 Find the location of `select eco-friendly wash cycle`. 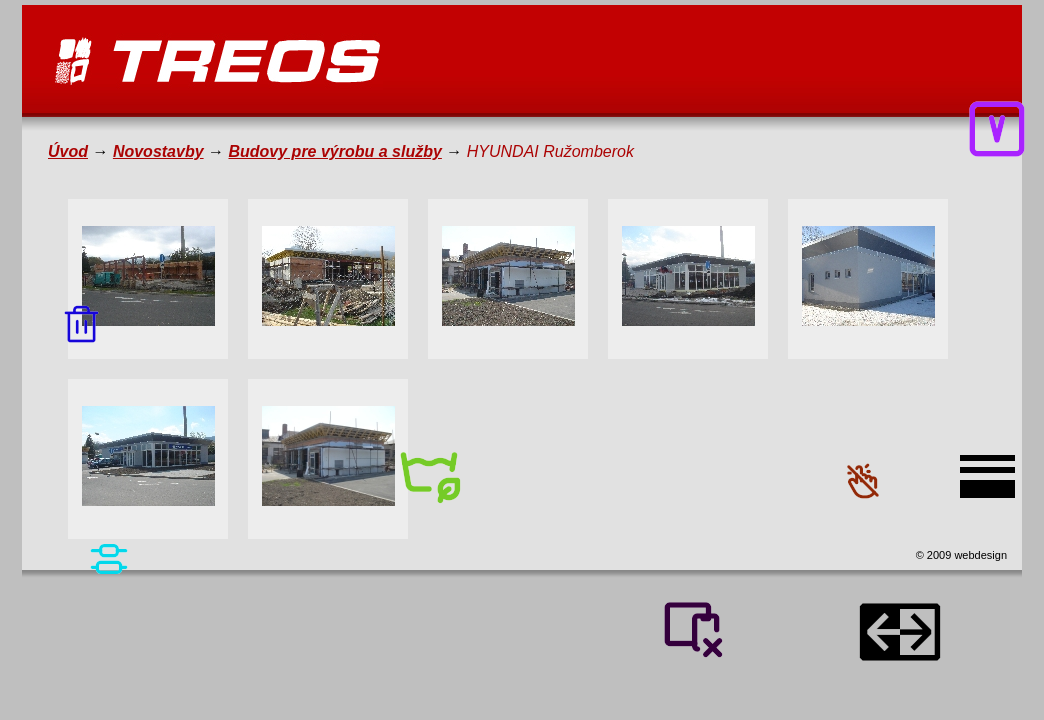

select eco-friendly wash cycle is located at coordinates (429, 472).